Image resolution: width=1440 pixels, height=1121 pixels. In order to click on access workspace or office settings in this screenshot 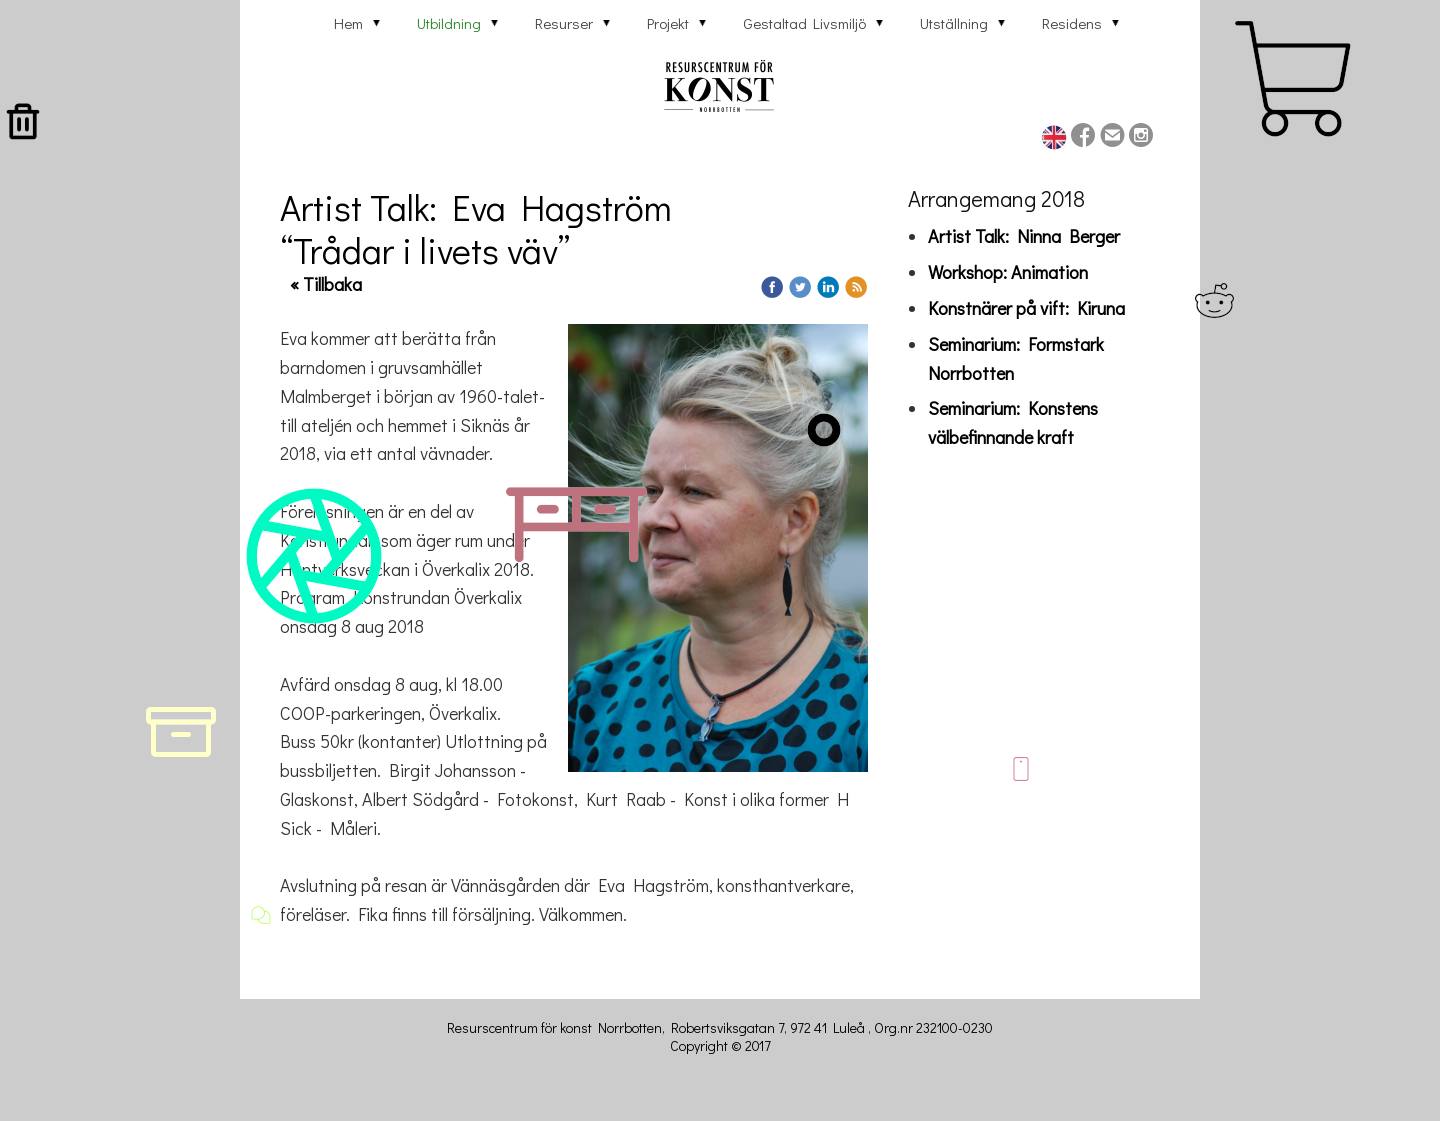, I will do `click(576, 522)`.